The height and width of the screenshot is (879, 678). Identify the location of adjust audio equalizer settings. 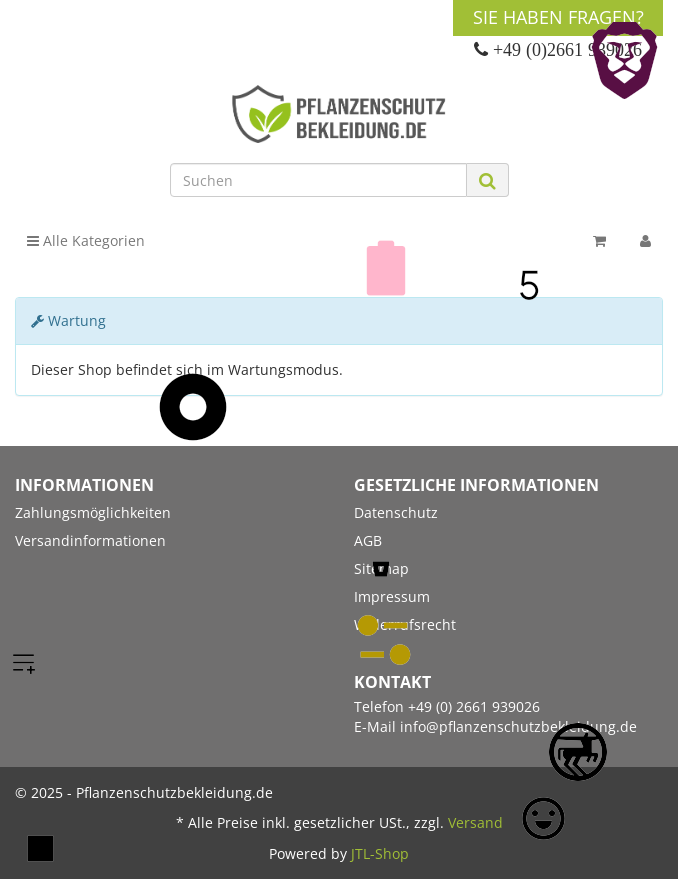
(384, 640).